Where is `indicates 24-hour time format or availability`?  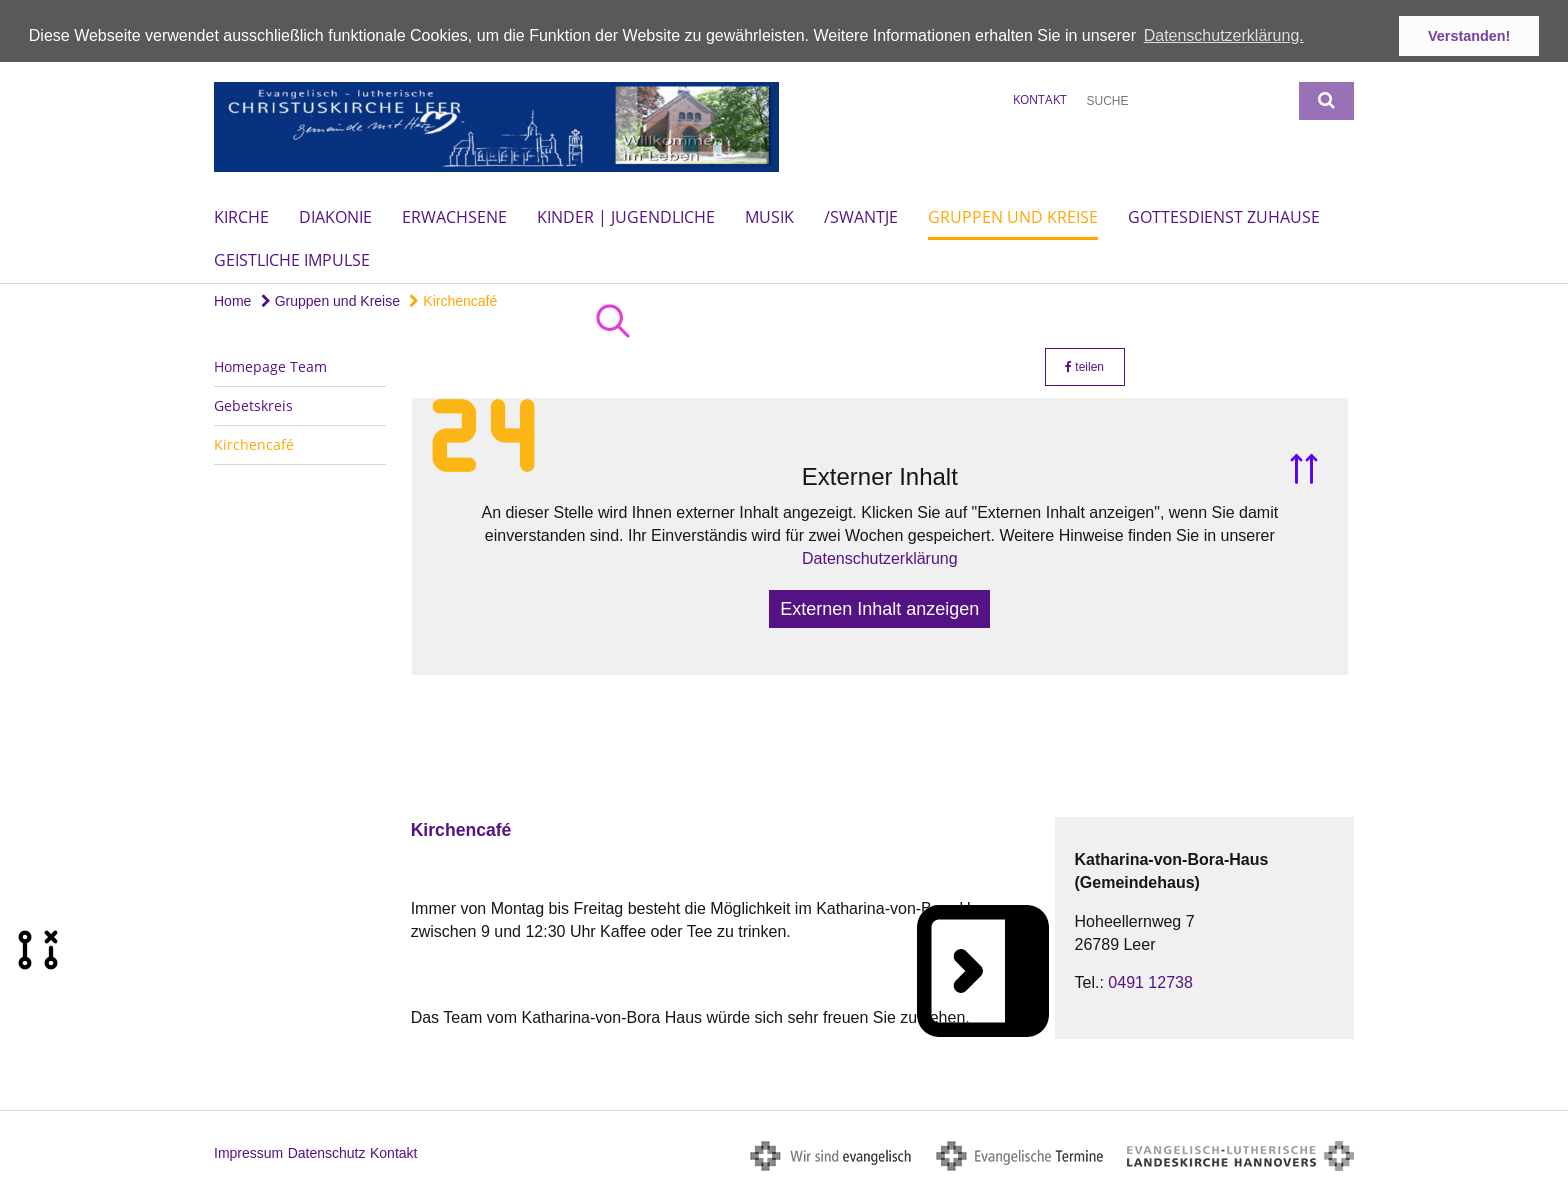 indicates 24-hour time format or availability is located at coordinates (483, 435).